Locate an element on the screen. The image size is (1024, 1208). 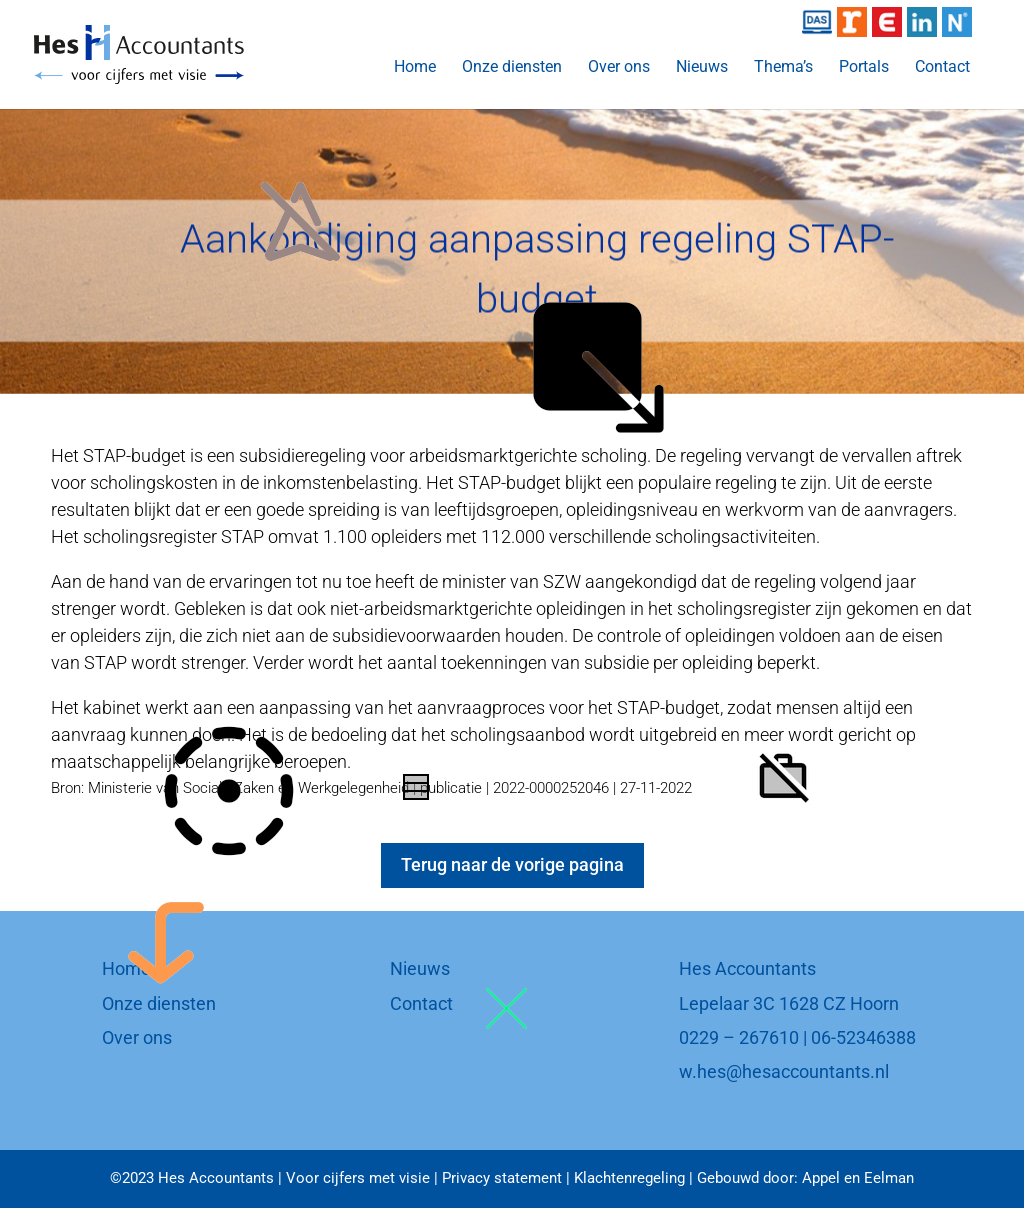
close a window or dialog is located at coordinates (506, 1008).